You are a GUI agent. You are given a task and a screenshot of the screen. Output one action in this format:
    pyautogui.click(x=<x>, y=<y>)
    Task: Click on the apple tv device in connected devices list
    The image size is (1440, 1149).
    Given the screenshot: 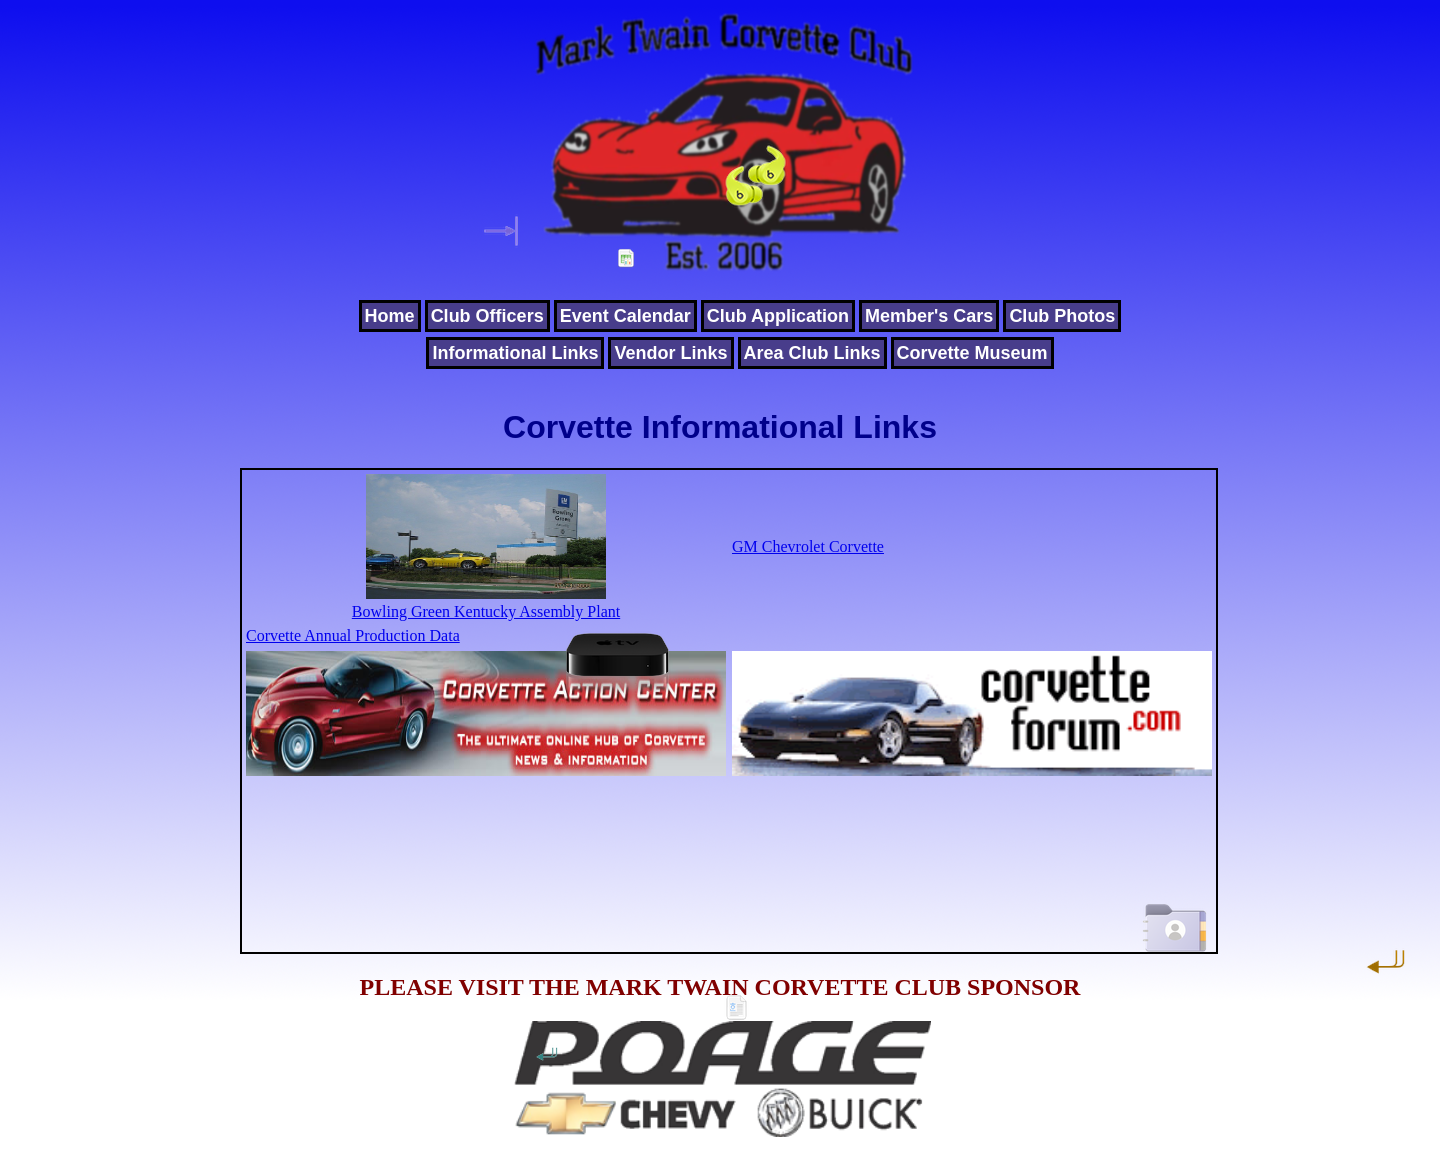 What is the action you would take?
    pyautogui.click(x=617, y=665)
    